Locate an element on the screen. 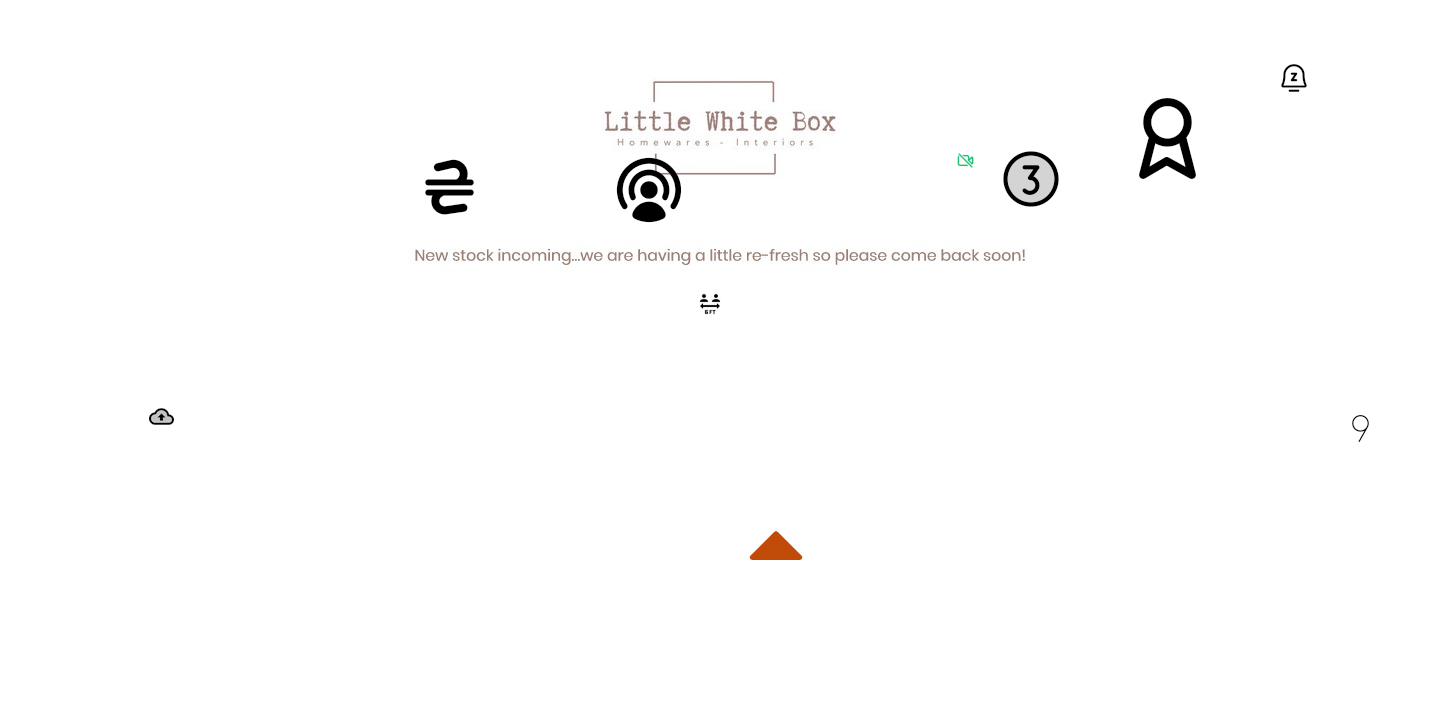 This screenshot has width=1440, height=720. indicates social distancing requirement of 6 feet is located at coordinates (710, 304).